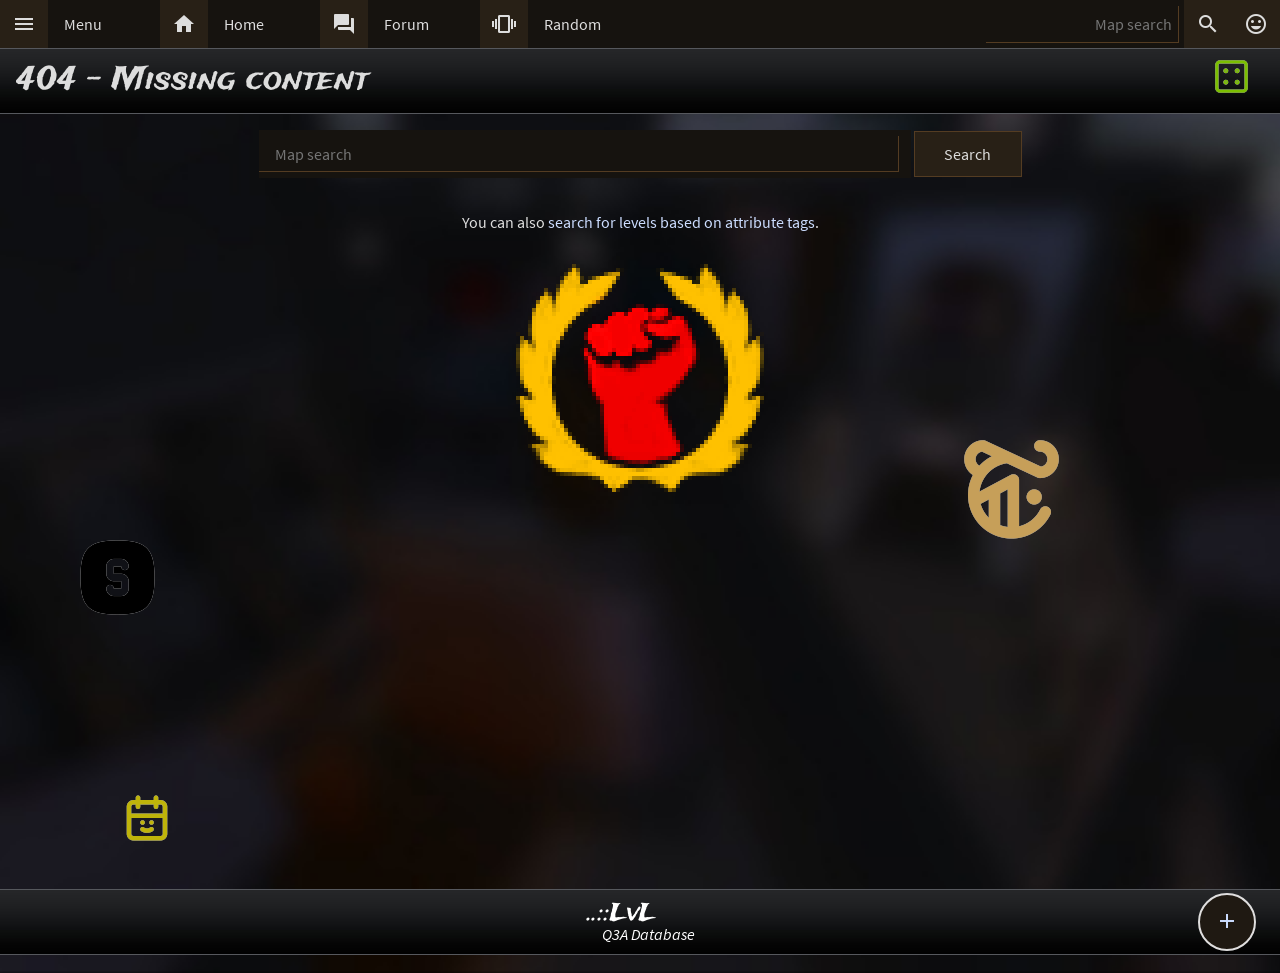  I want to click on roll the dice or generate a random result, so click(1231, 76).